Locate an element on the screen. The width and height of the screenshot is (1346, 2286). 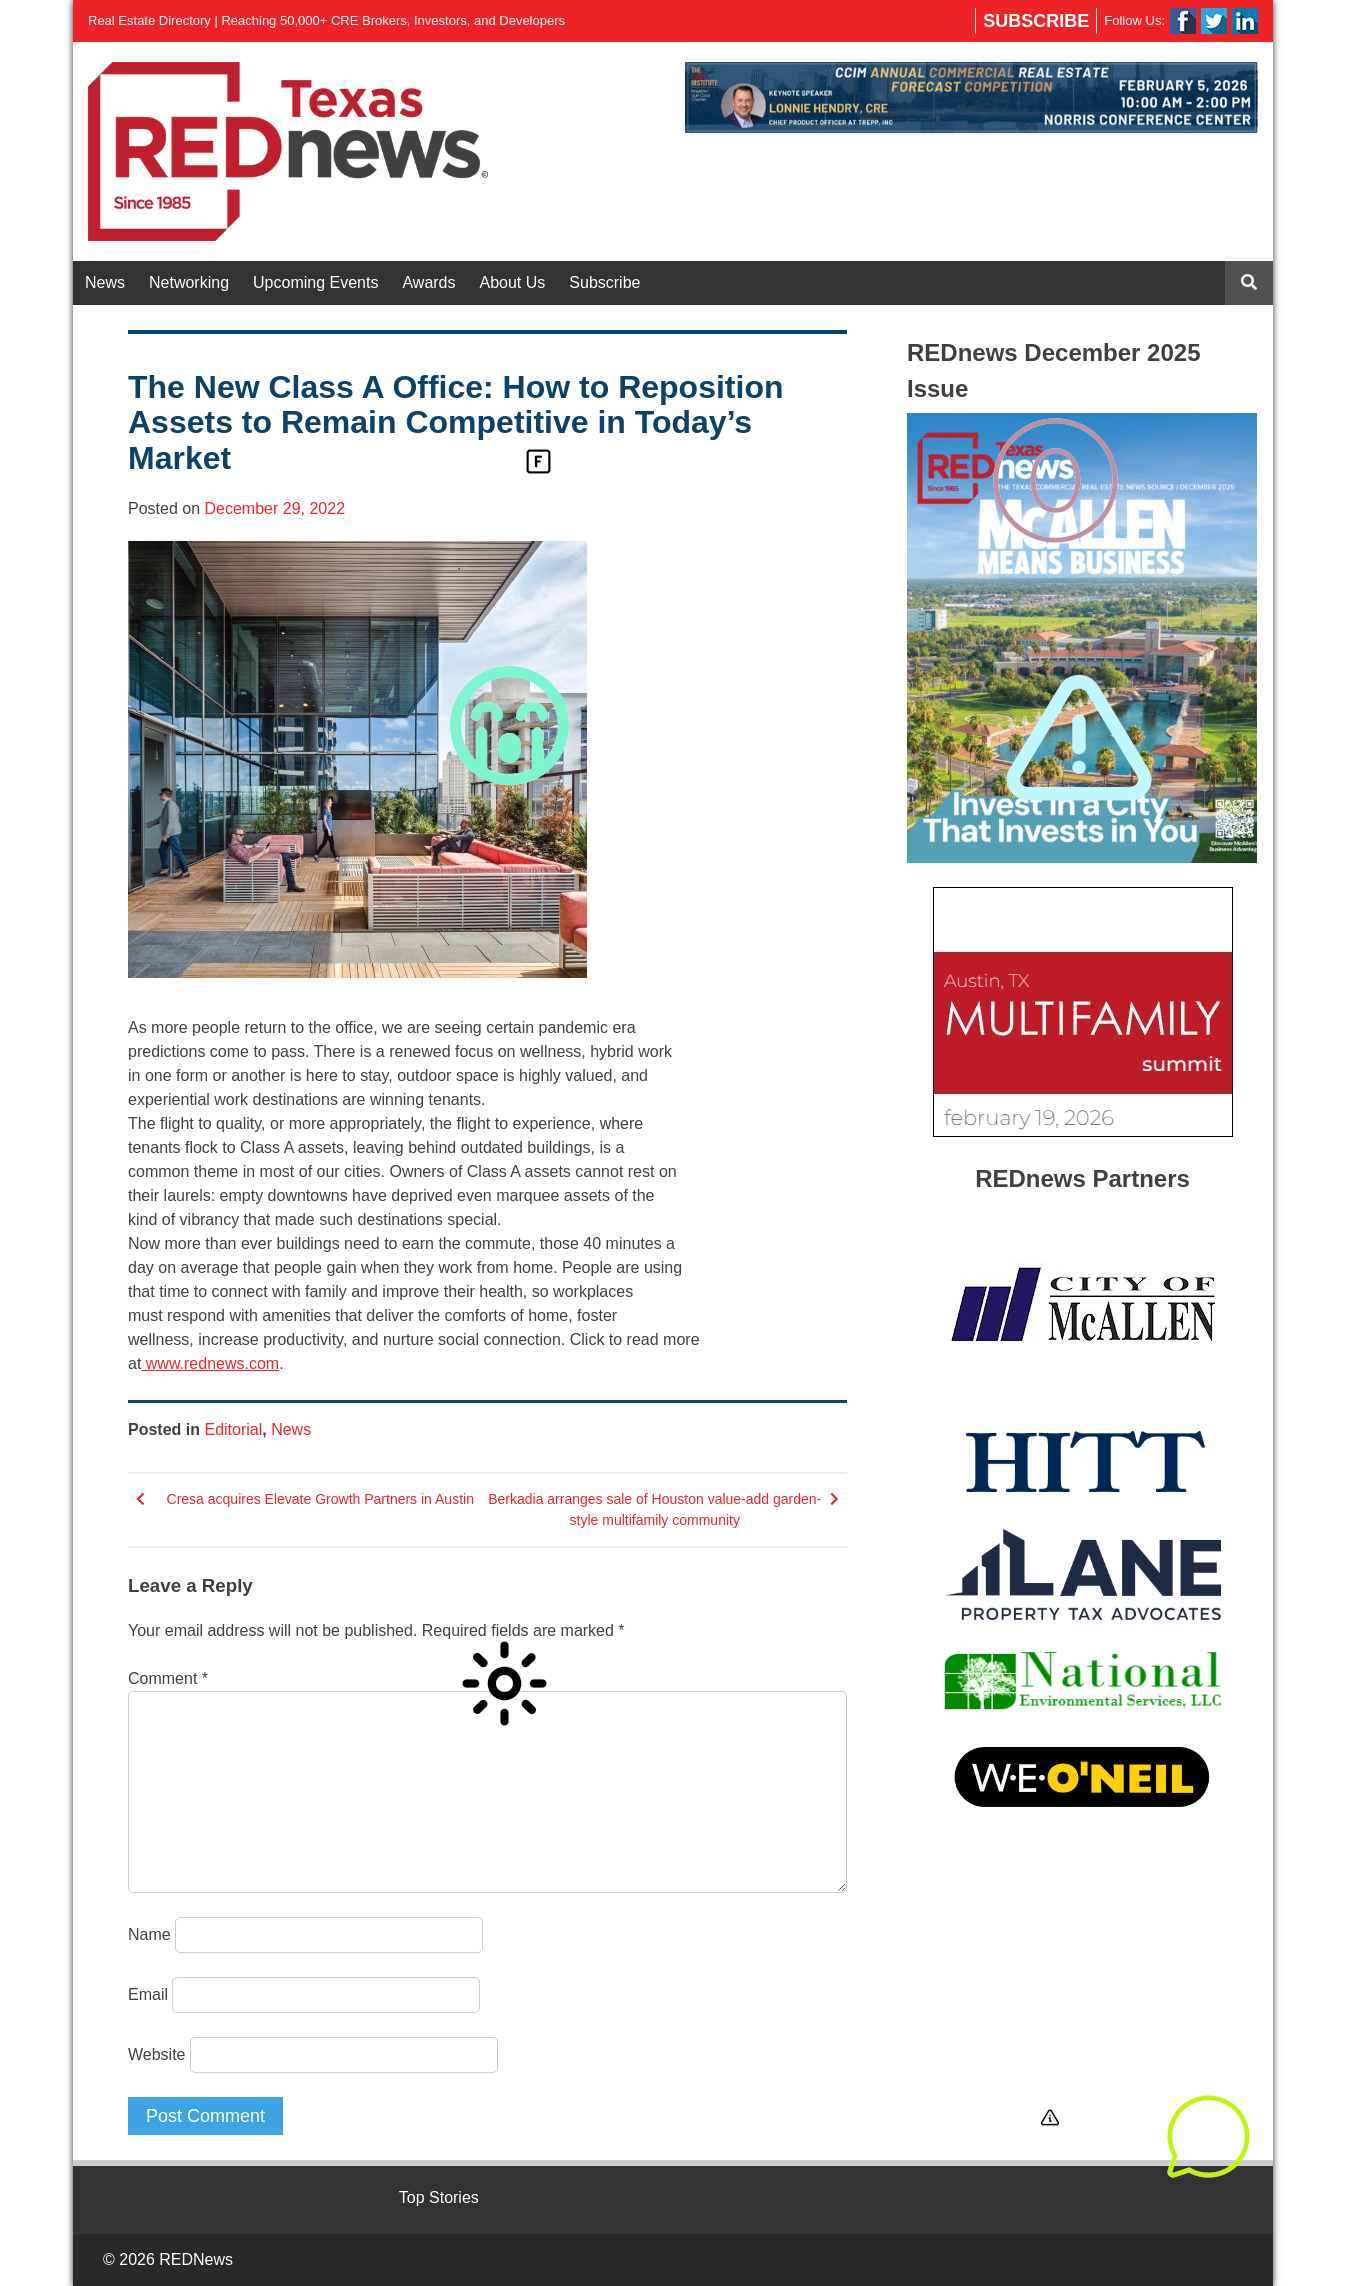
indicates a sad or crying emotional state is located at coordinates (509, 725).